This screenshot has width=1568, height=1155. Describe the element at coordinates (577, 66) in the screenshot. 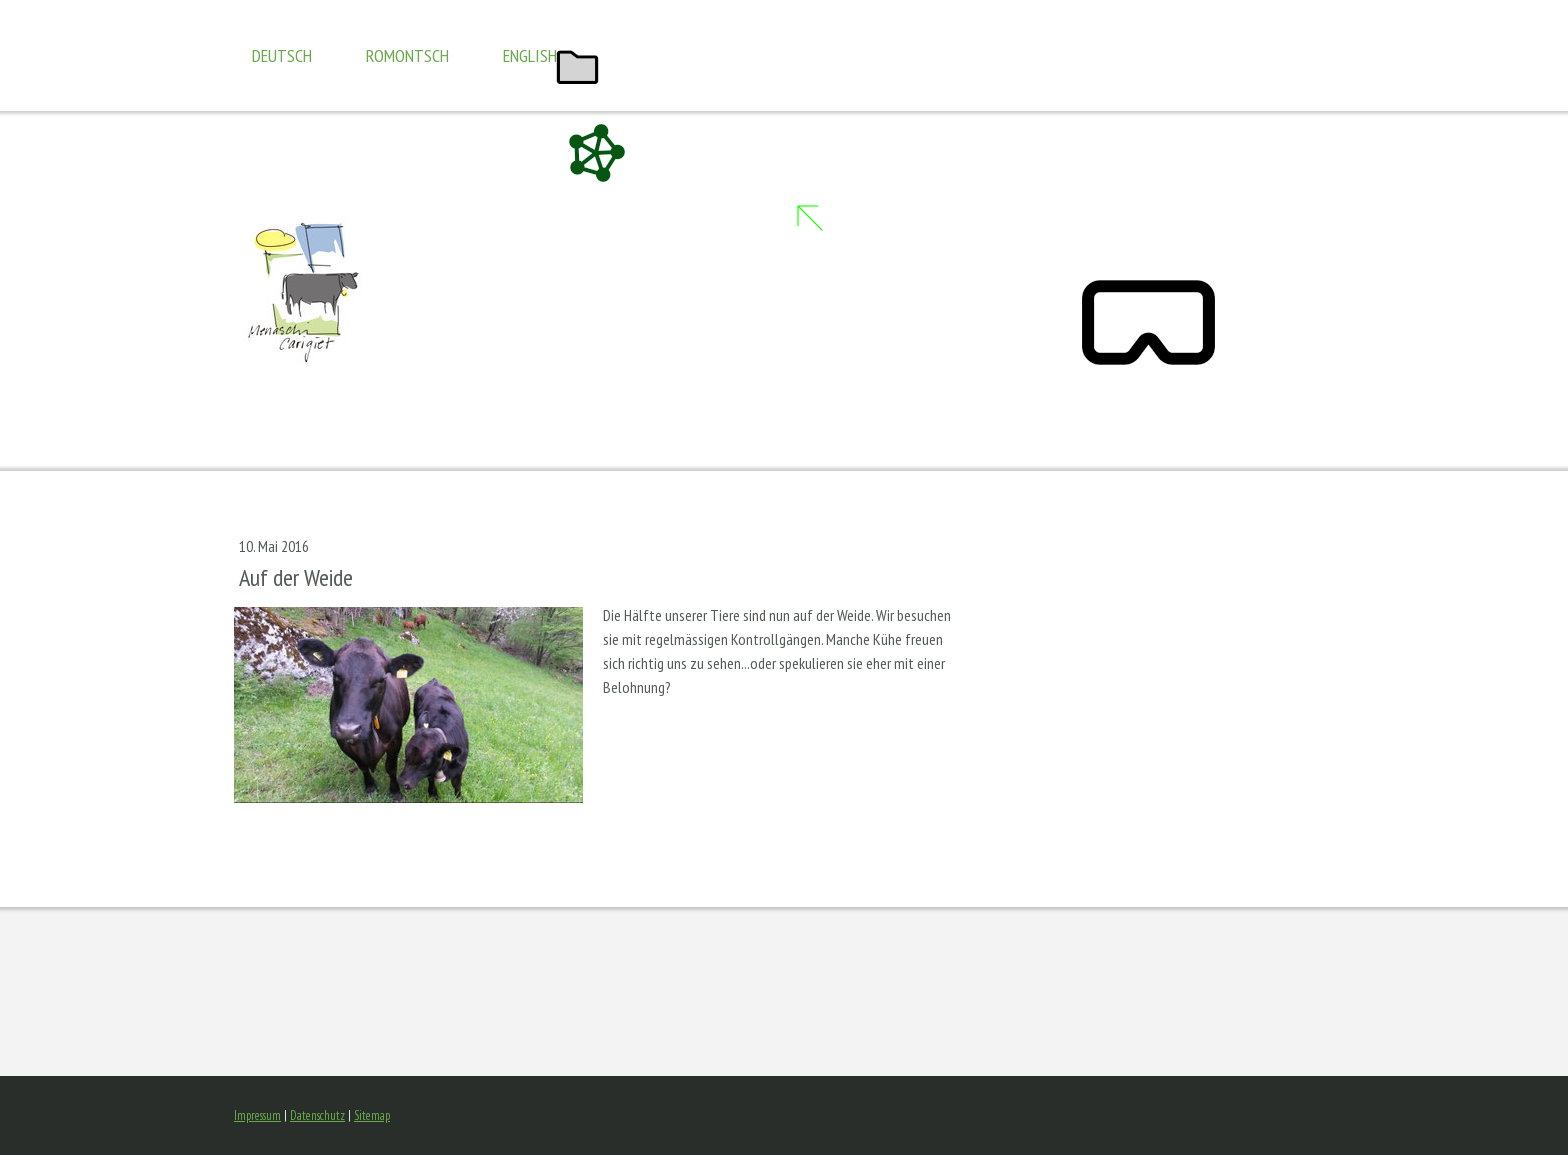

I see `access files and documents` at that location.